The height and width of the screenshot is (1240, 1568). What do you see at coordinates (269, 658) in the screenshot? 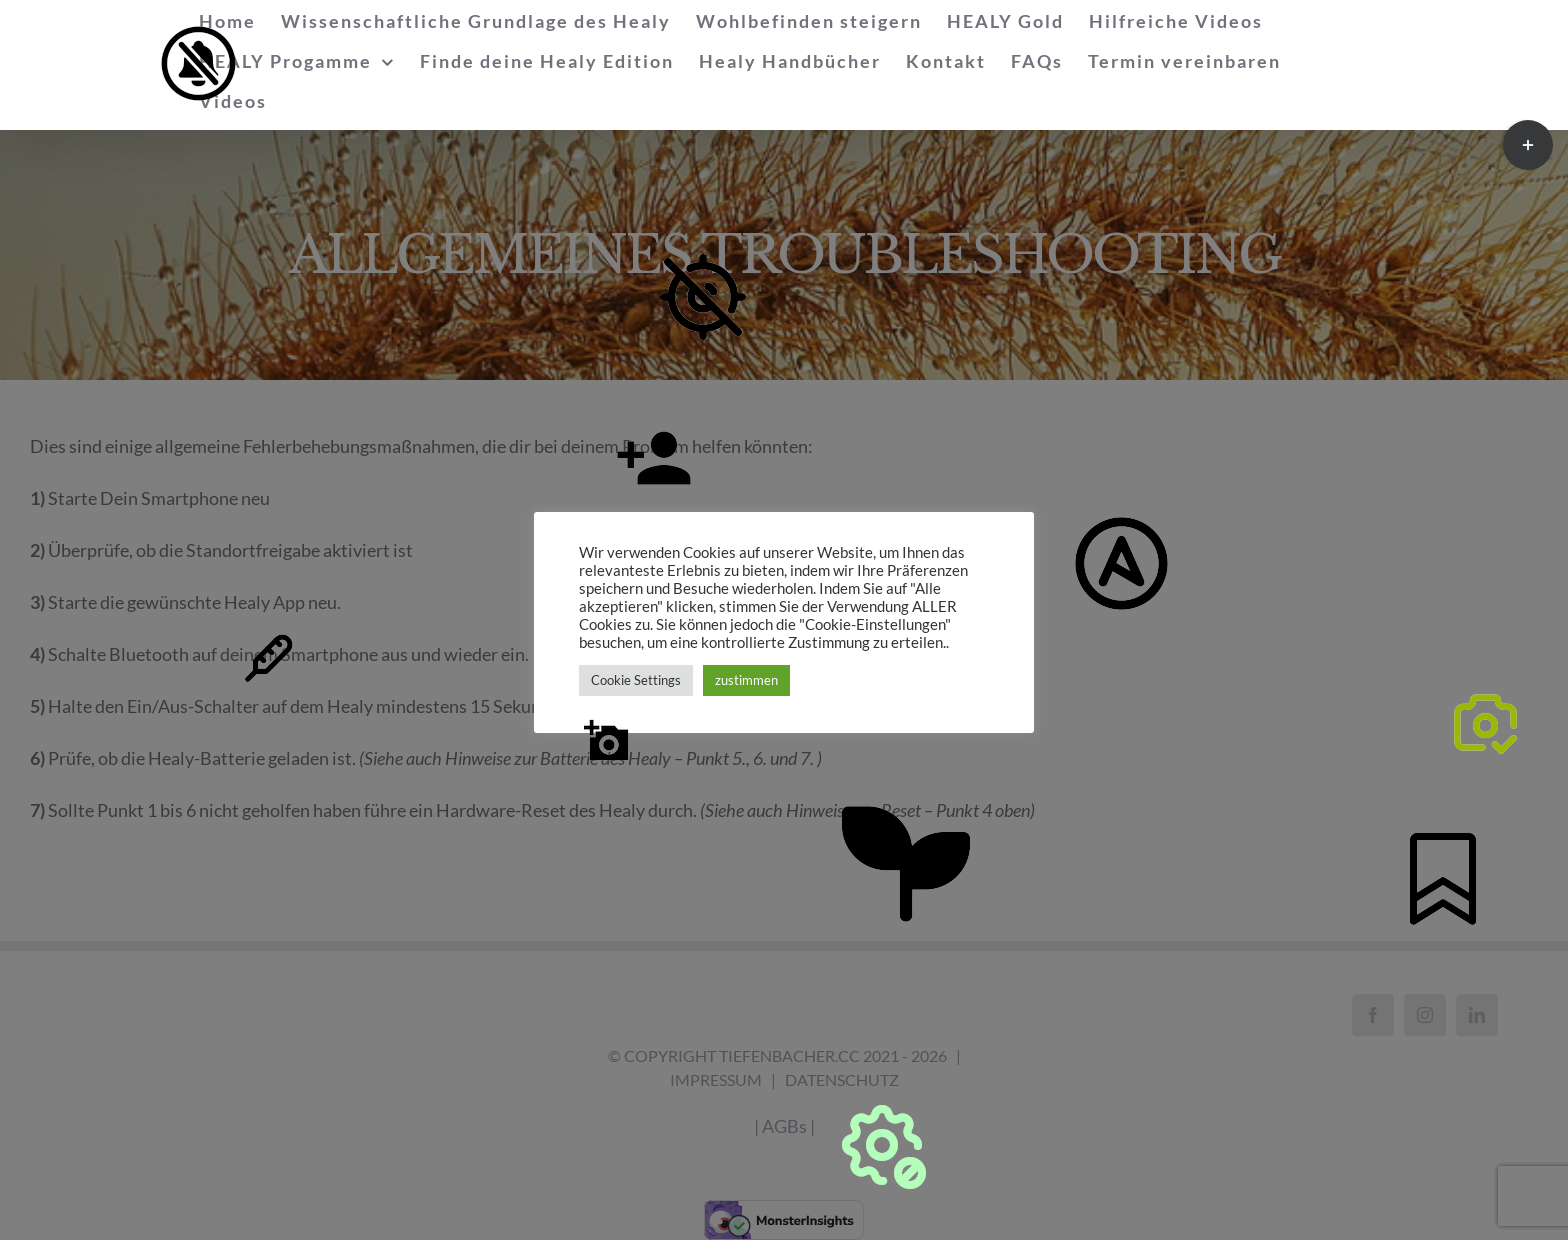
I see `view current temperature reading` at bounding box center [269, 658].